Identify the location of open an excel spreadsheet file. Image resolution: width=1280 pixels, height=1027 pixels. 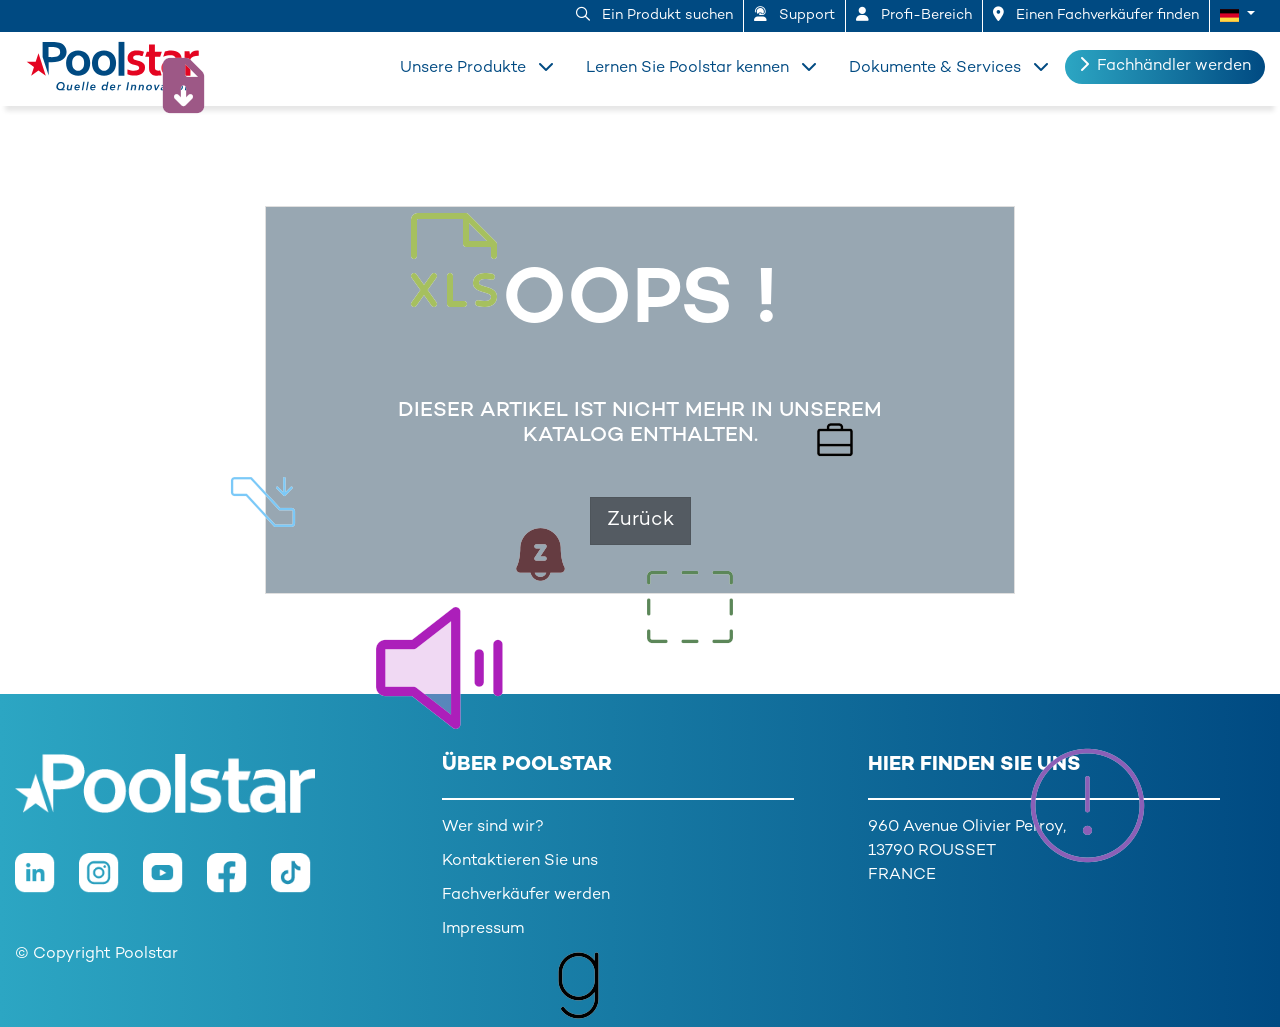
(454, 264).